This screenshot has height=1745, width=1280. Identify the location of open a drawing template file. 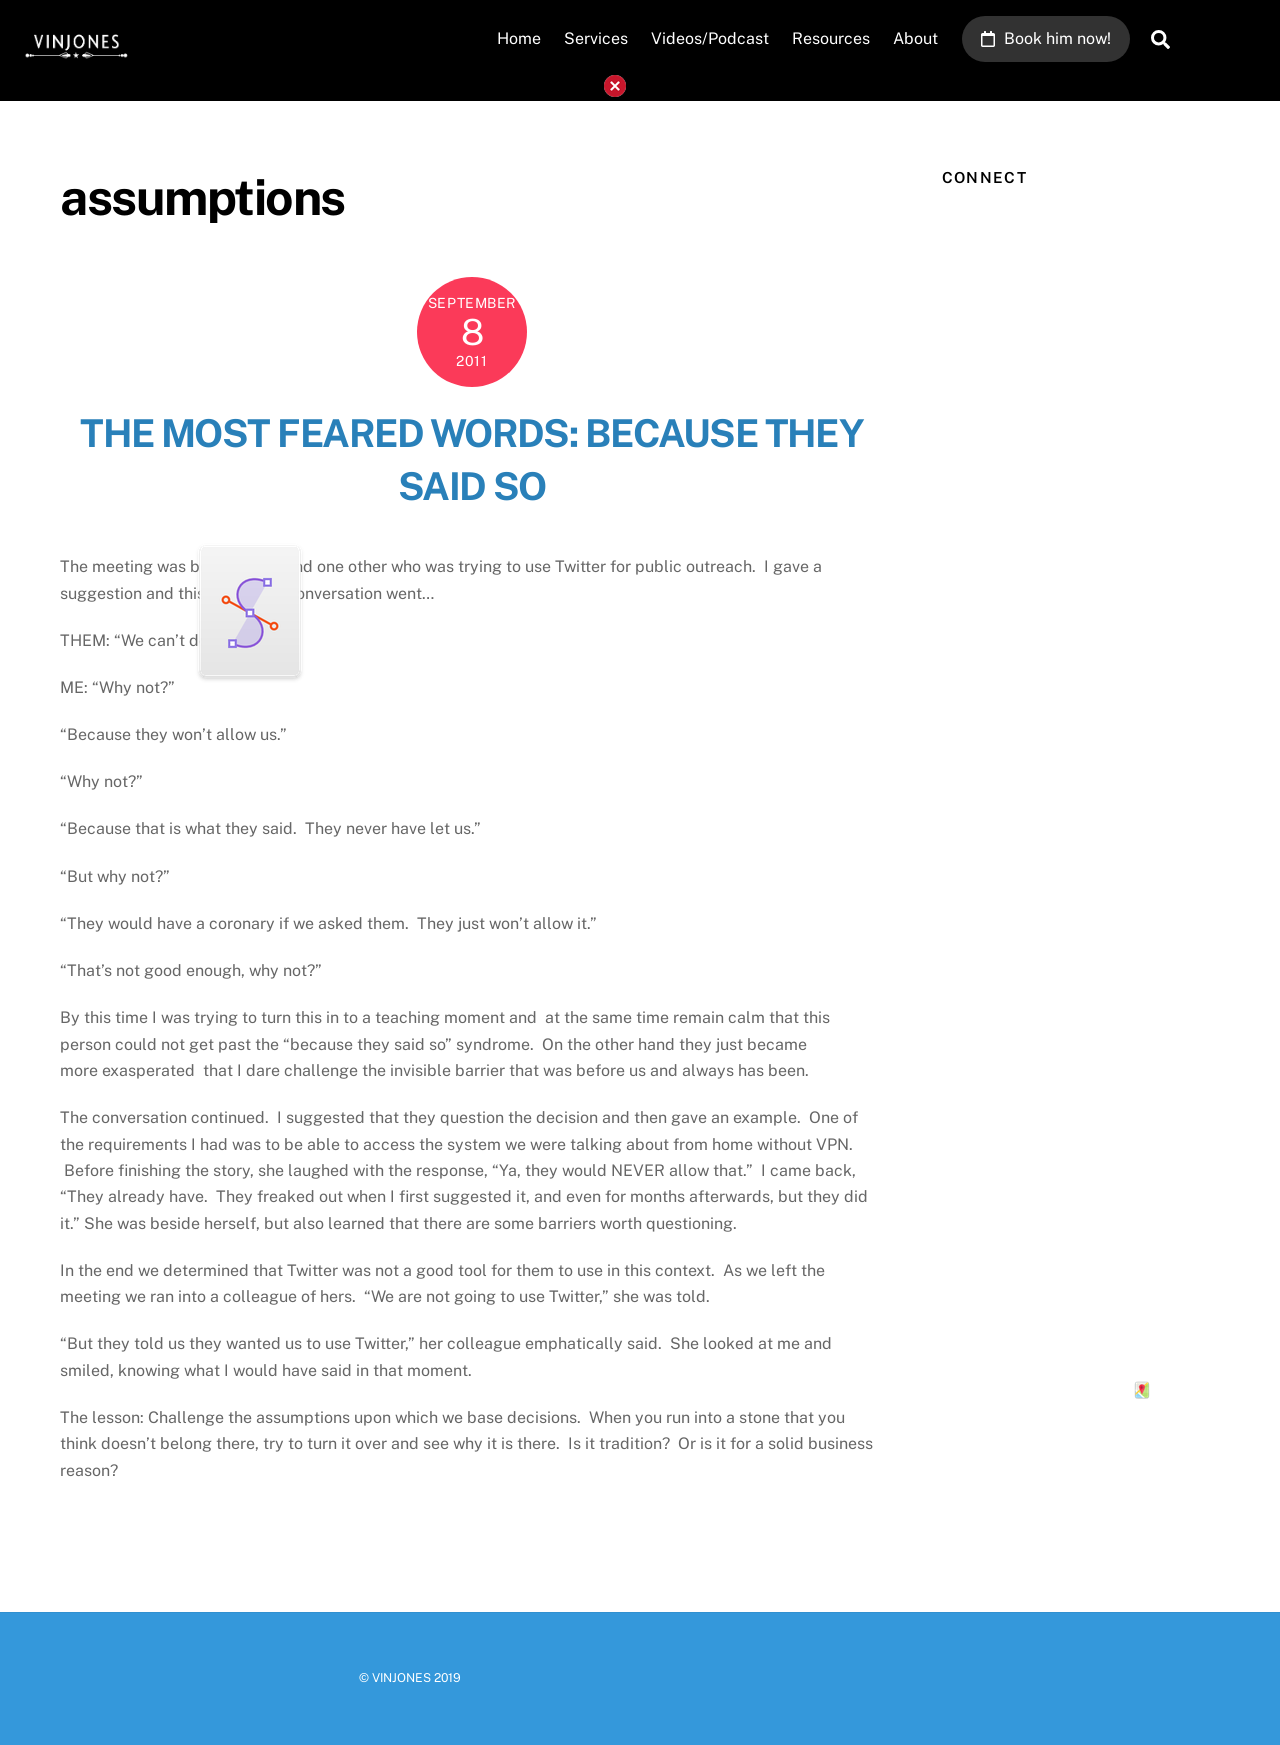
(250, 613).